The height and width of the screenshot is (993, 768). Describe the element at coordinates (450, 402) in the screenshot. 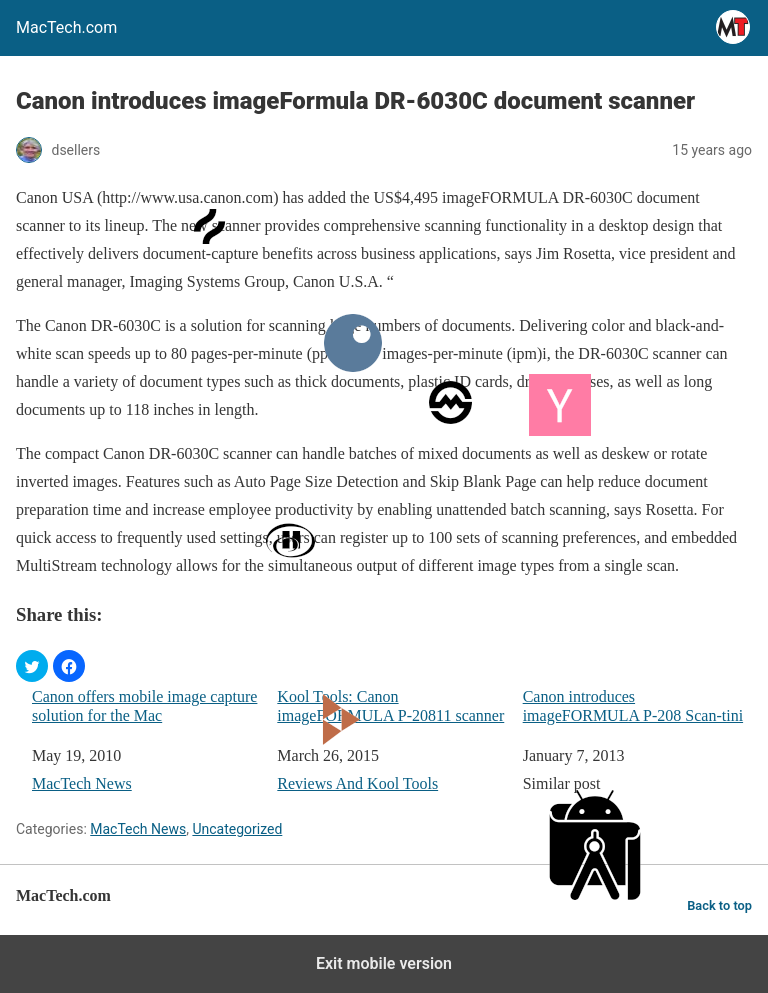

I see `shanghai metro official app or website` at that location.